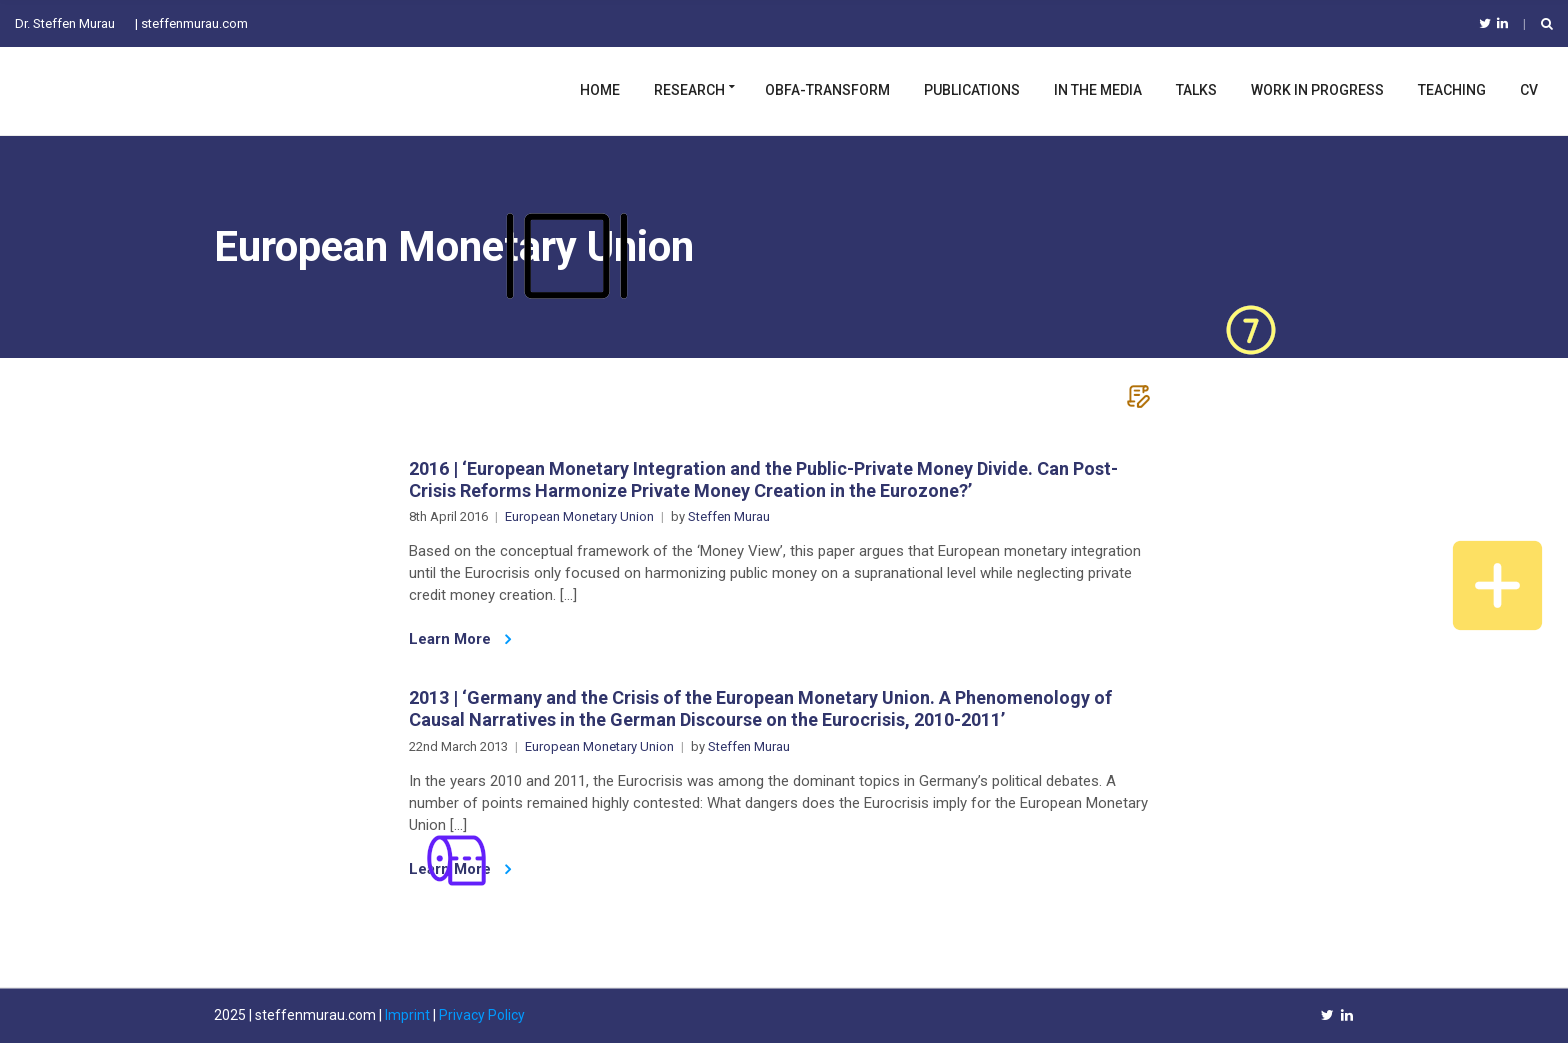 The width and height of the screenshot is (1568, 1043). What do you see at coordinates (456, 860) in the screenshot?
I see `indicates restroom or bathroom location` at bounding box center [456, 860].